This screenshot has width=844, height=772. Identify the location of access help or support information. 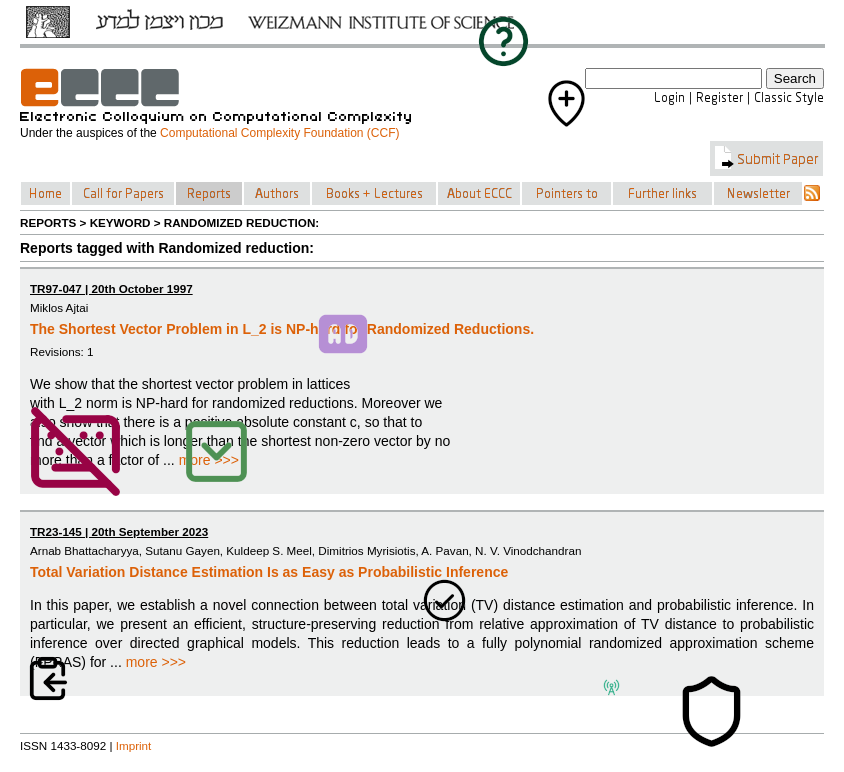
(503, 41).